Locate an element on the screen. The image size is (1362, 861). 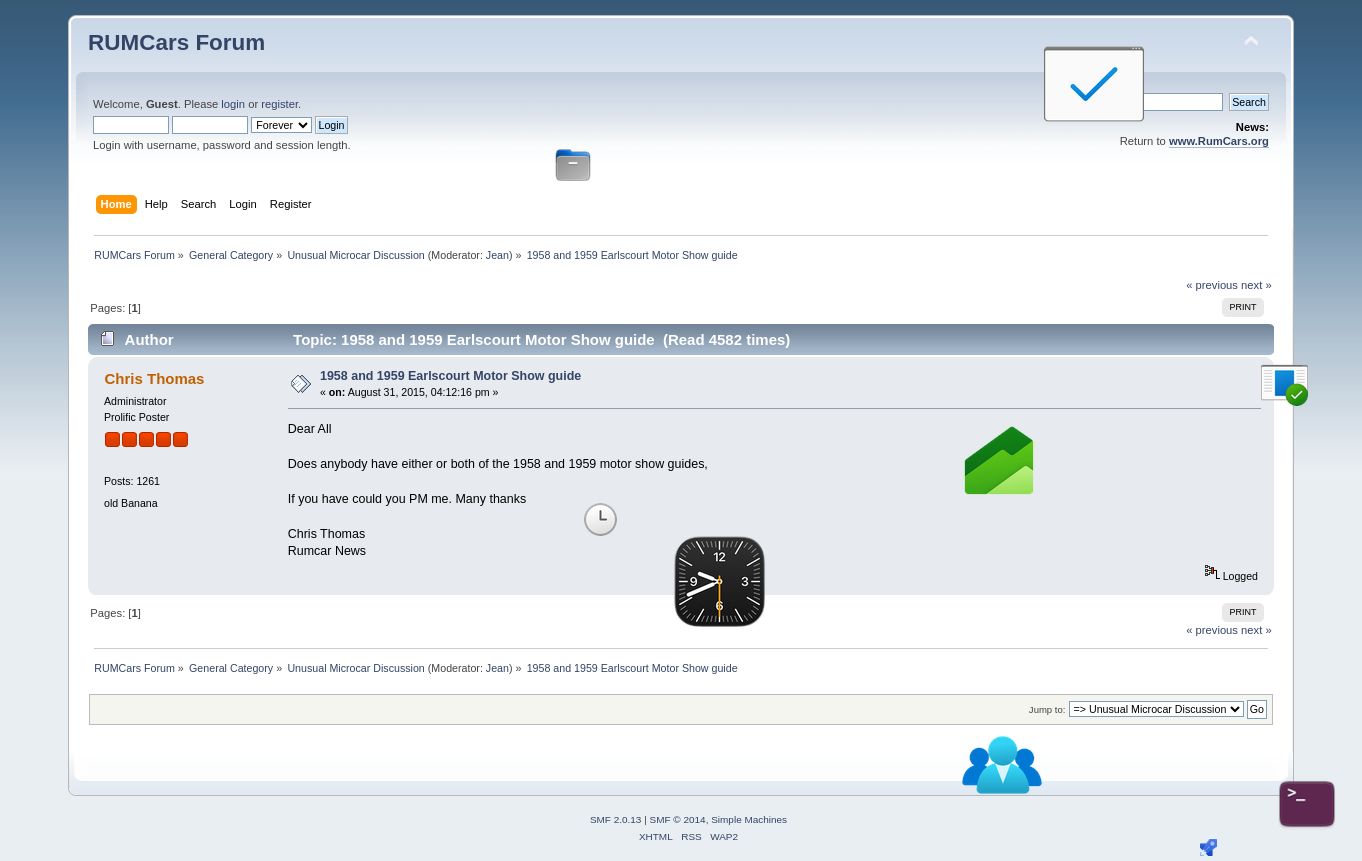
open terminal application is located at coordinates (1307, 804).